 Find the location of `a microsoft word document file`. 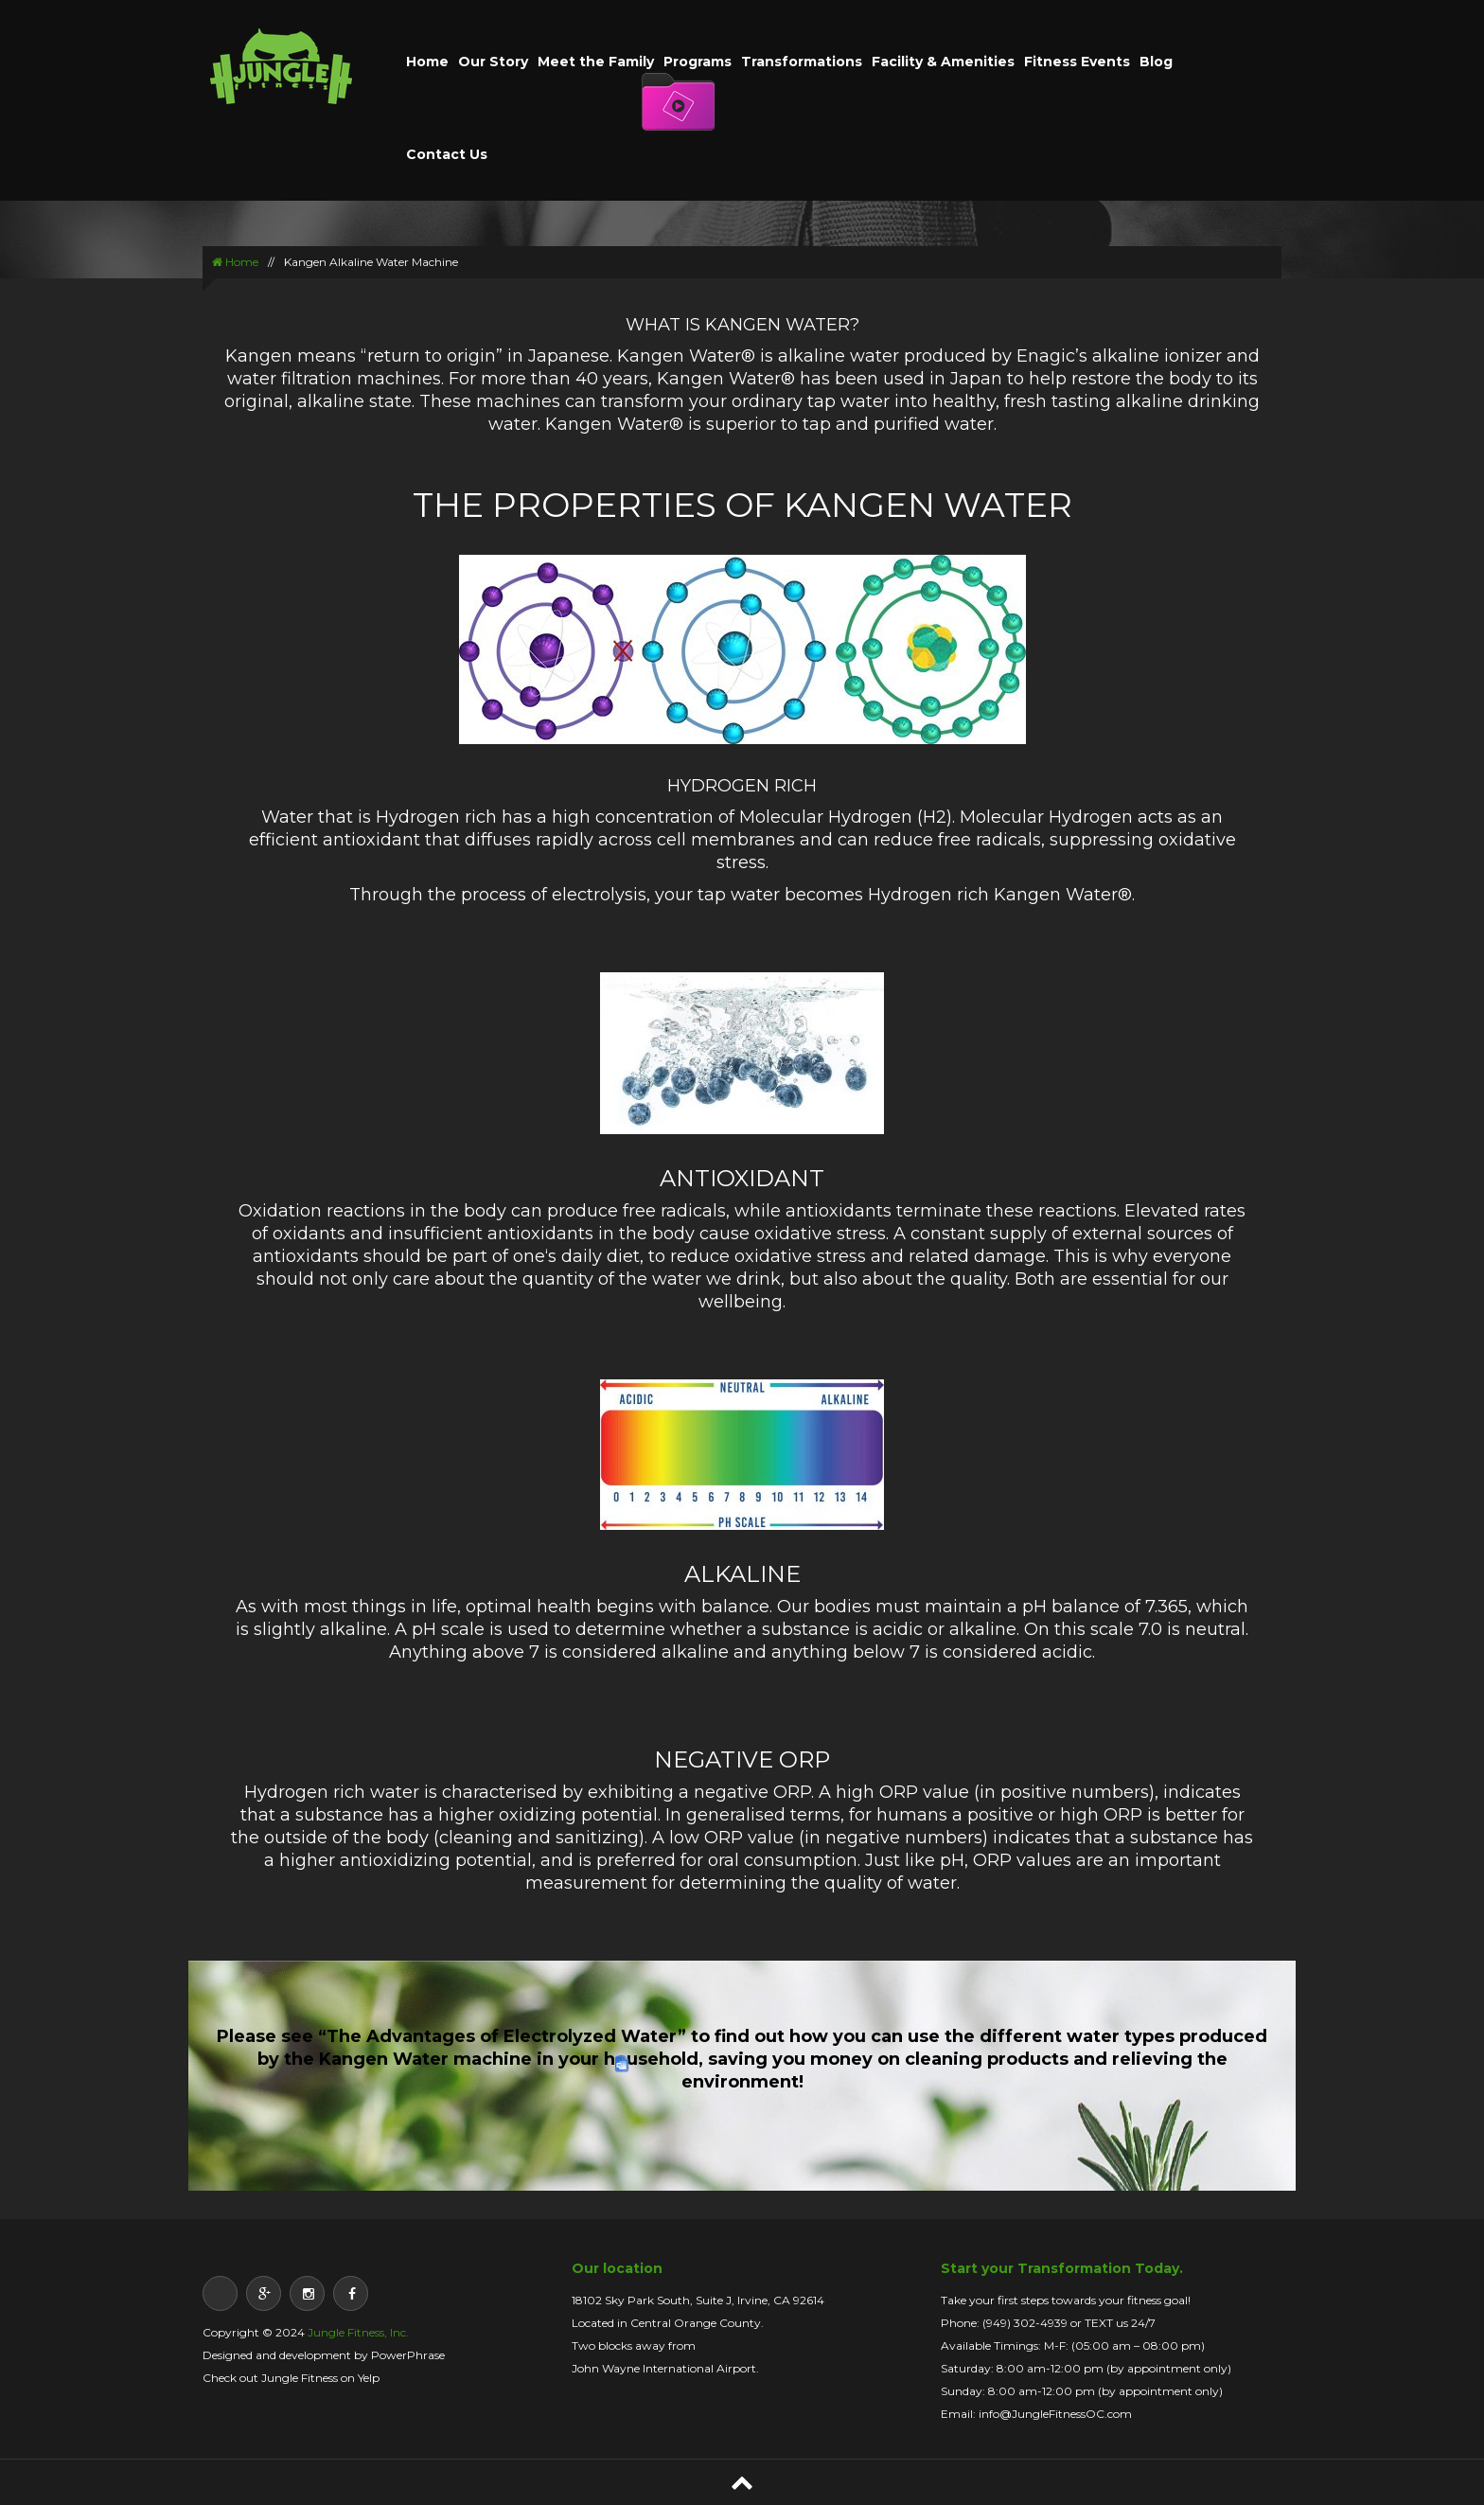

a microsoft word document file is located at coordinates (622, 2064).